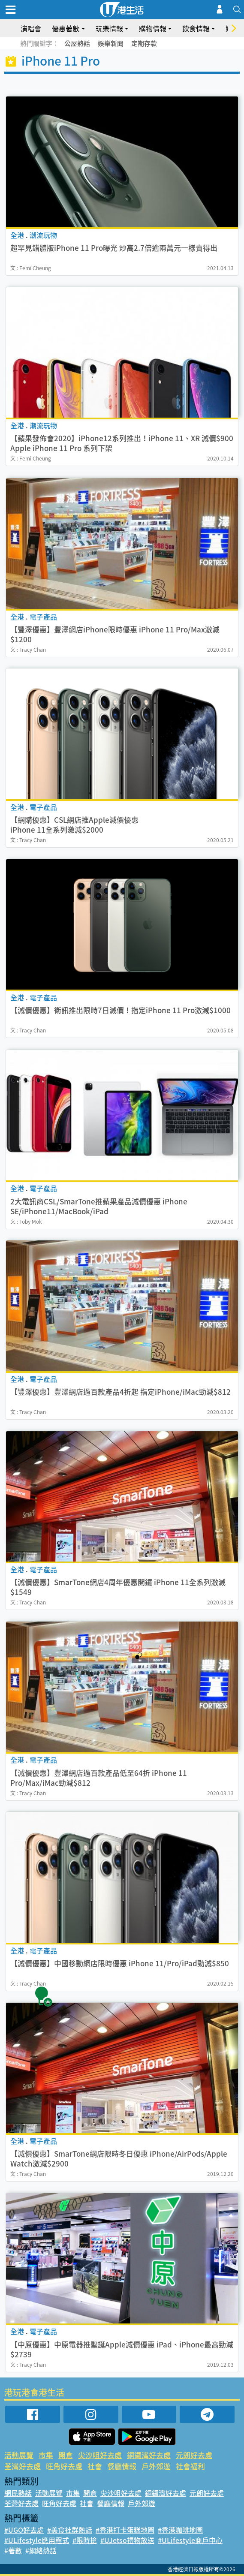 This screenshot has height=2576, width=244. Describe the element at coordinates (42, 1996) in the screenshot. I see `apply suggested quick fix automatically` at that location.